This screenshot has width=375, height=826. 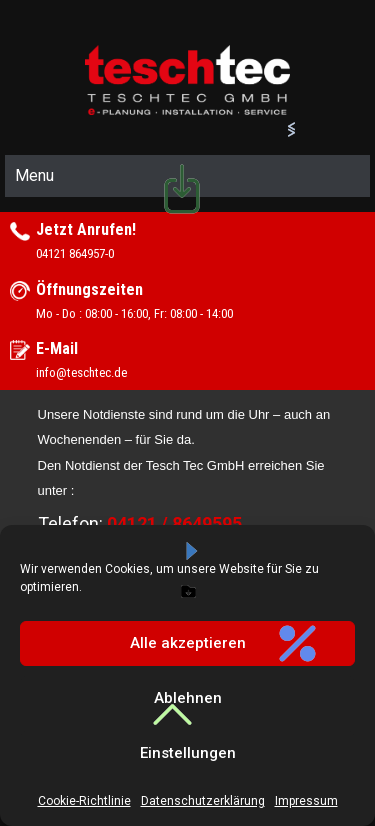 What do you see at coordinates (192, 551) in the screenshot?
I see `play media or start playback` at bounding box center [192, 551].